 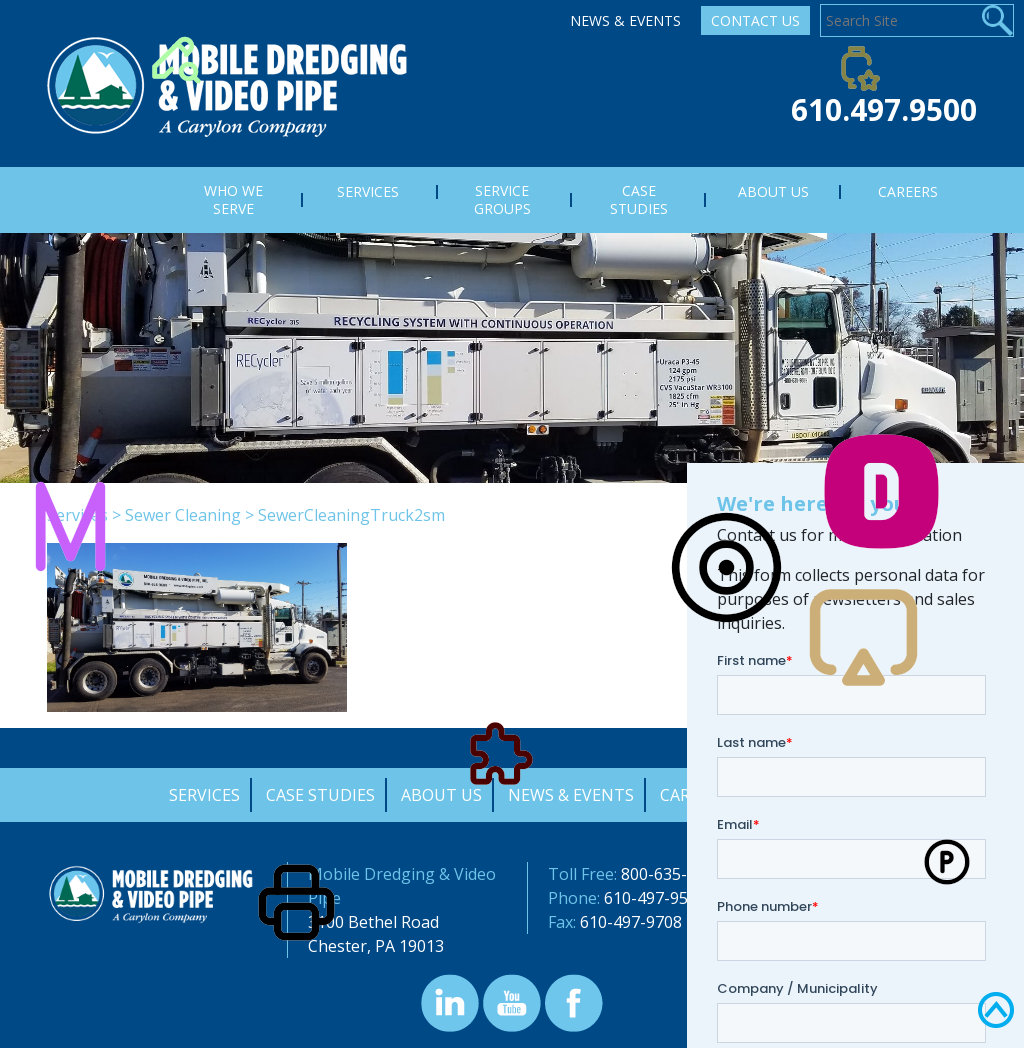 What do you see at coordinates (881, 491) in the screenshot?
I see `indicates a "D" grade or rating` at bounding box center [881, 491].